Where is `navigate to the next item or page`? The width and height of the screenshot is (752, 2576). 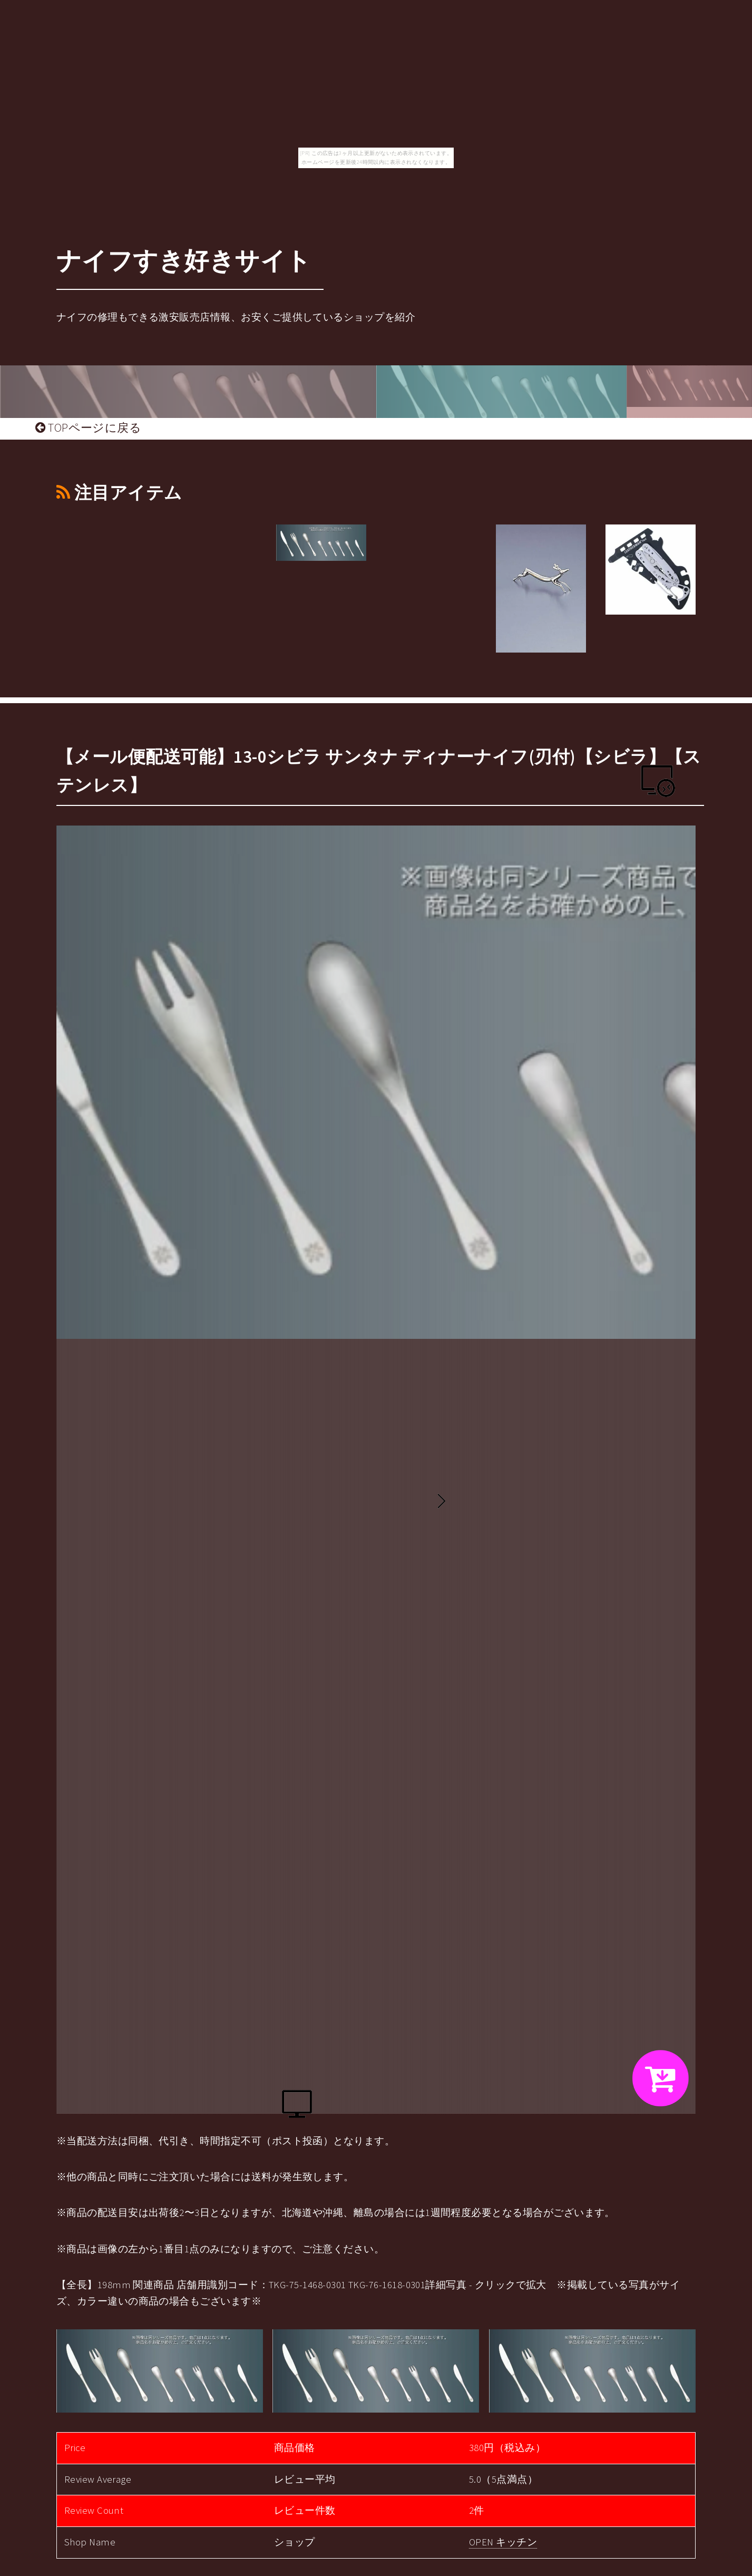
navigate to the next item or page is located at coordinates (441, 1501).